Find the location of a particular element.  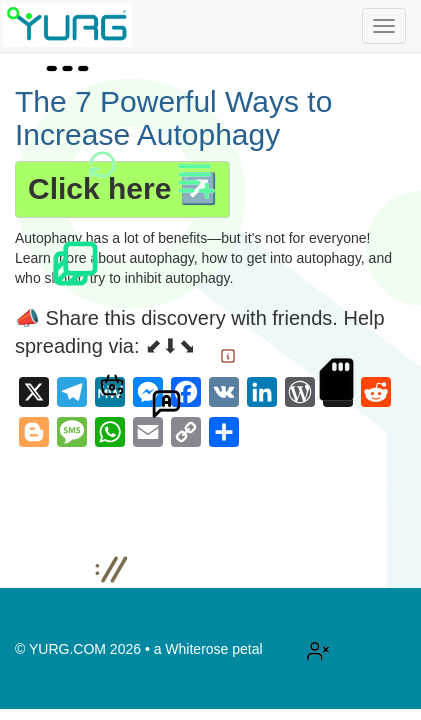

view more information or details is located at coordinates (228, 356).